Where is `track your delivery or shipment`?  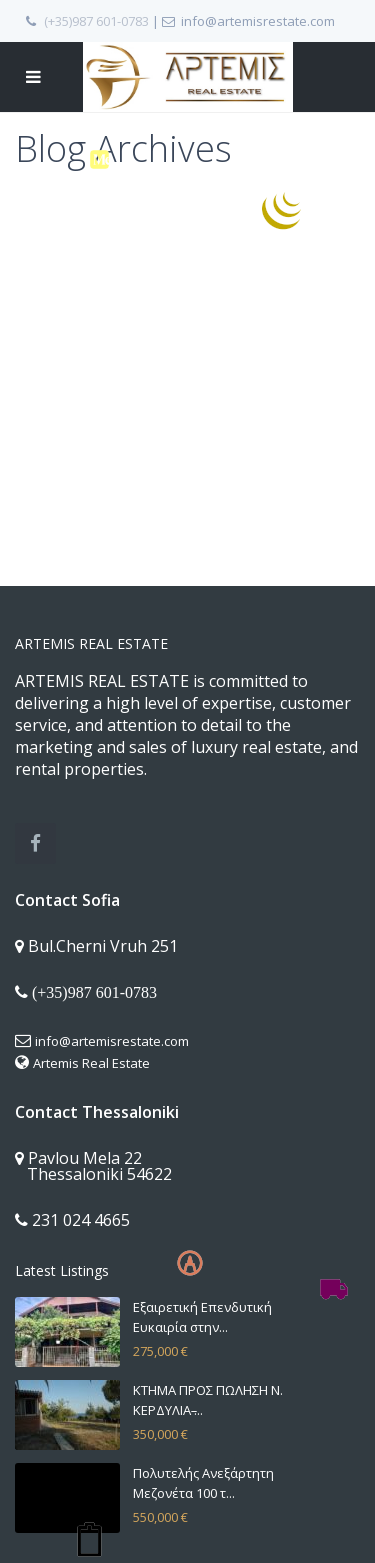
track your delivery or shipment is located at coordinates (334, 1288).